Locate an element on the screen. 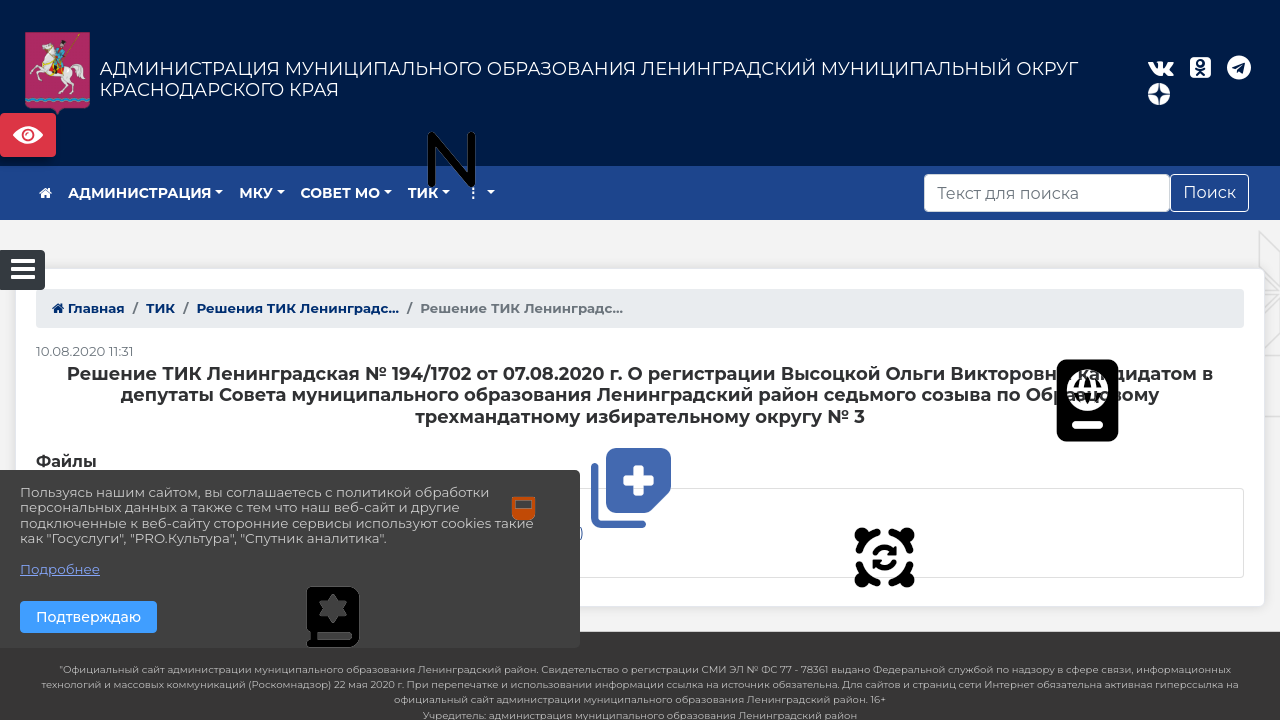 The image size is (1280, 720). access Jewish religious texts or scriptures is located at coordinates (333, 617).